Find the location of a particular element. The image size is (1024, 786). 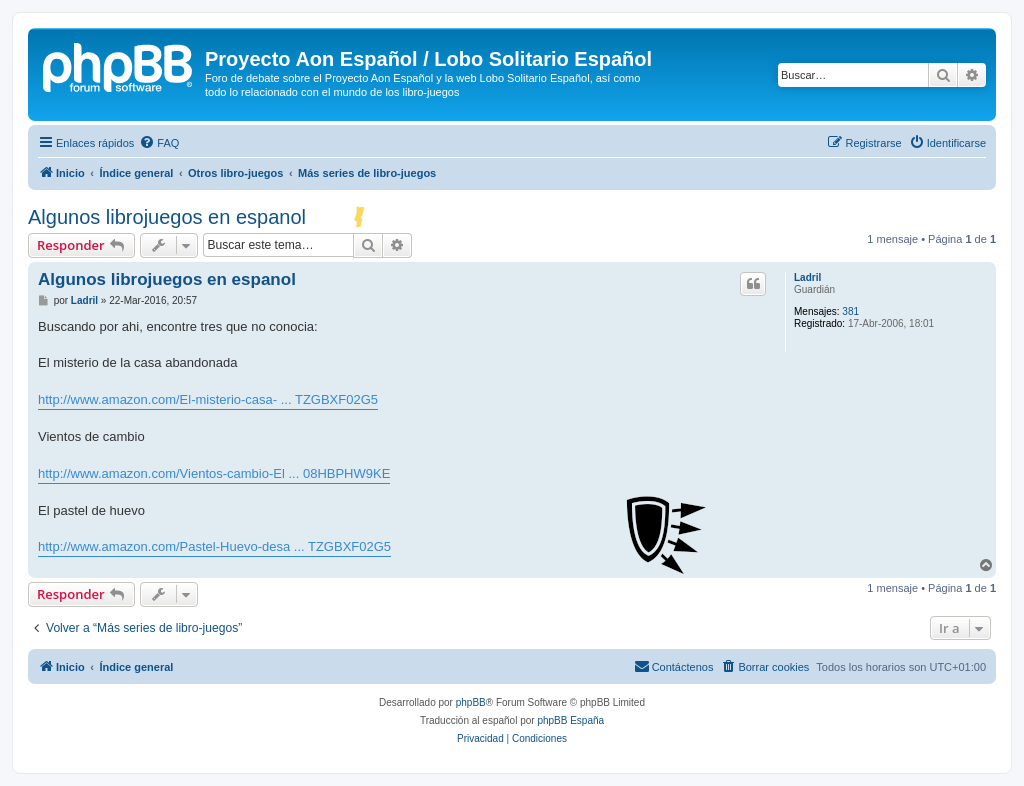

indicates damage blocked or deflected is located at coordinates (666, 535).